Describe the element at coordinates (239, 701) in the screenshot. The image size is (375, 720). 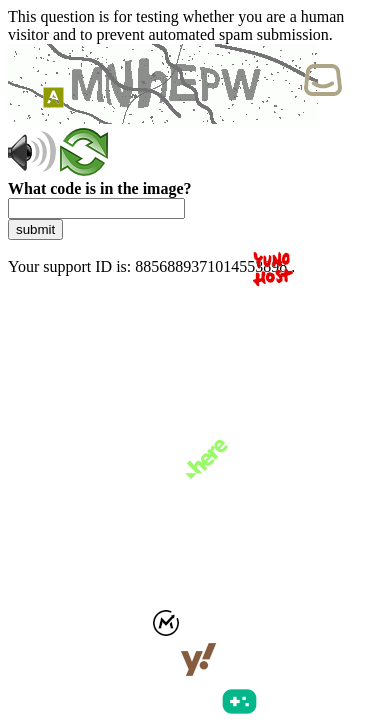
I see `open gaming or games section` at that location.